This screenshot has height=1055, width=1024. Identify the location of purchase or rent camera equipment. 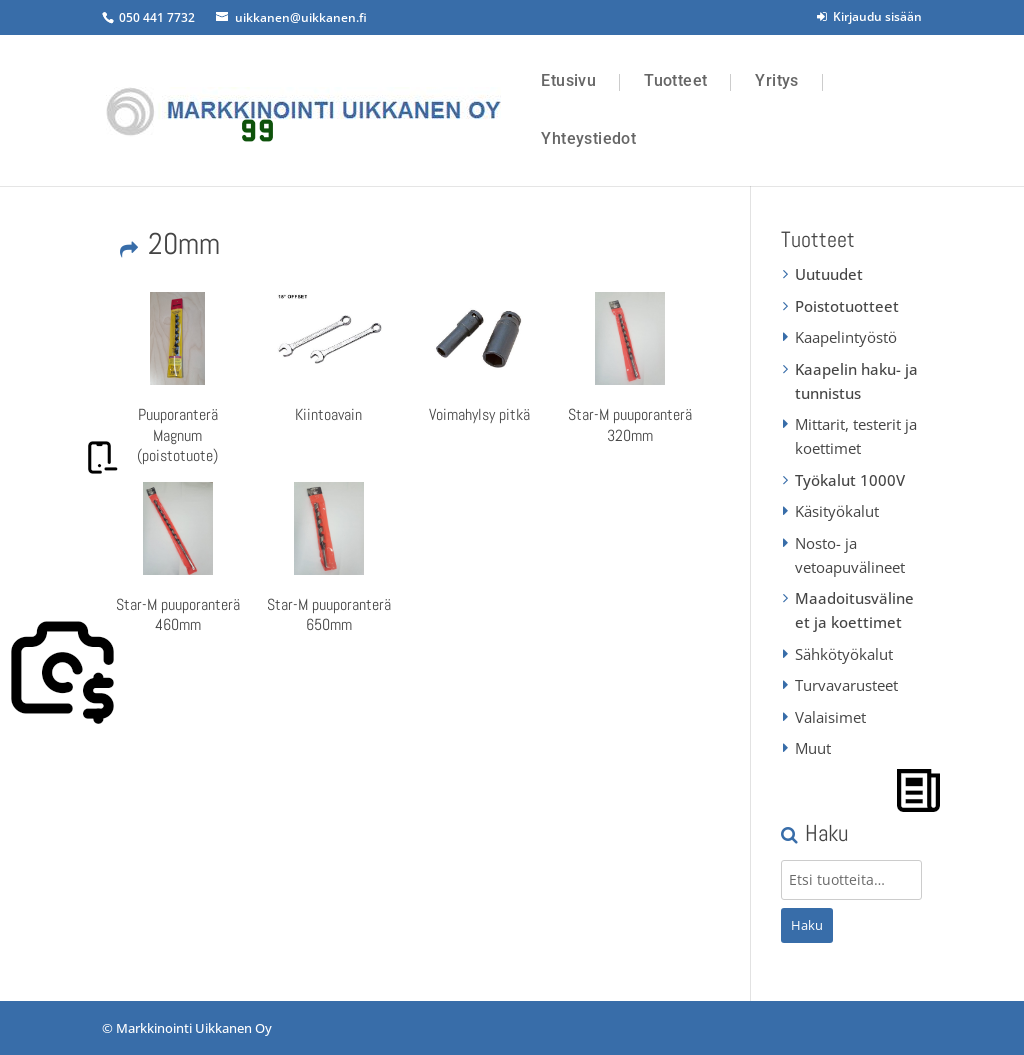
(62, 667).